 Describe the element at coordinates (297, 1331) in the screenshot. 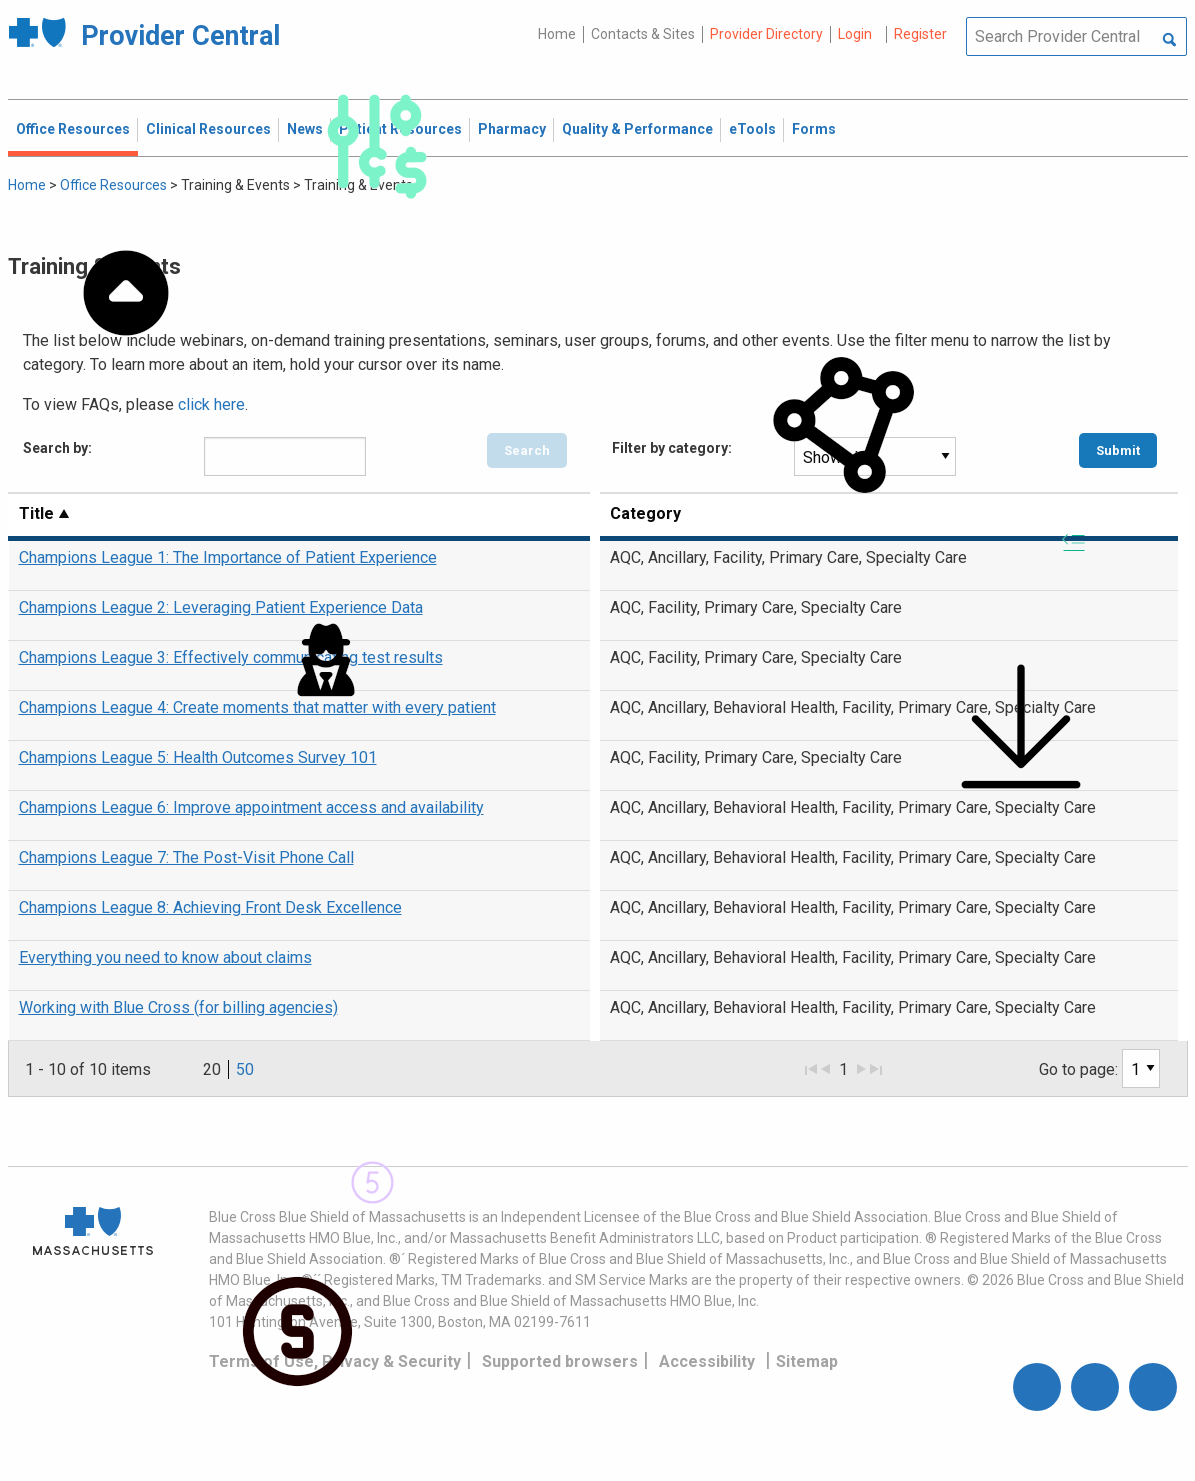

I see `indicates a word or item starting with "S"` at that location.